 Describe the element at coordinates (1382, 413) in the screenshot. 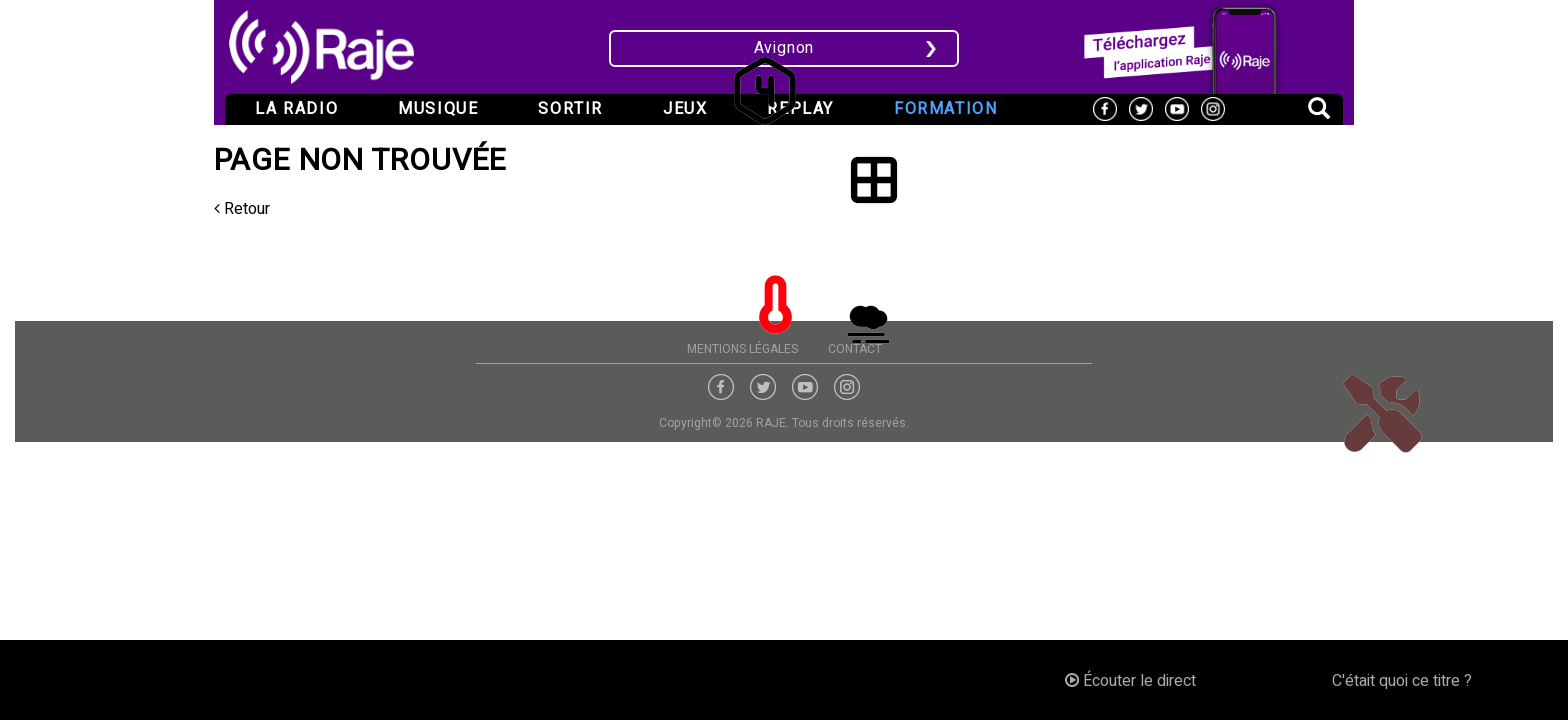

I see `access settings or configuration options` at that location.